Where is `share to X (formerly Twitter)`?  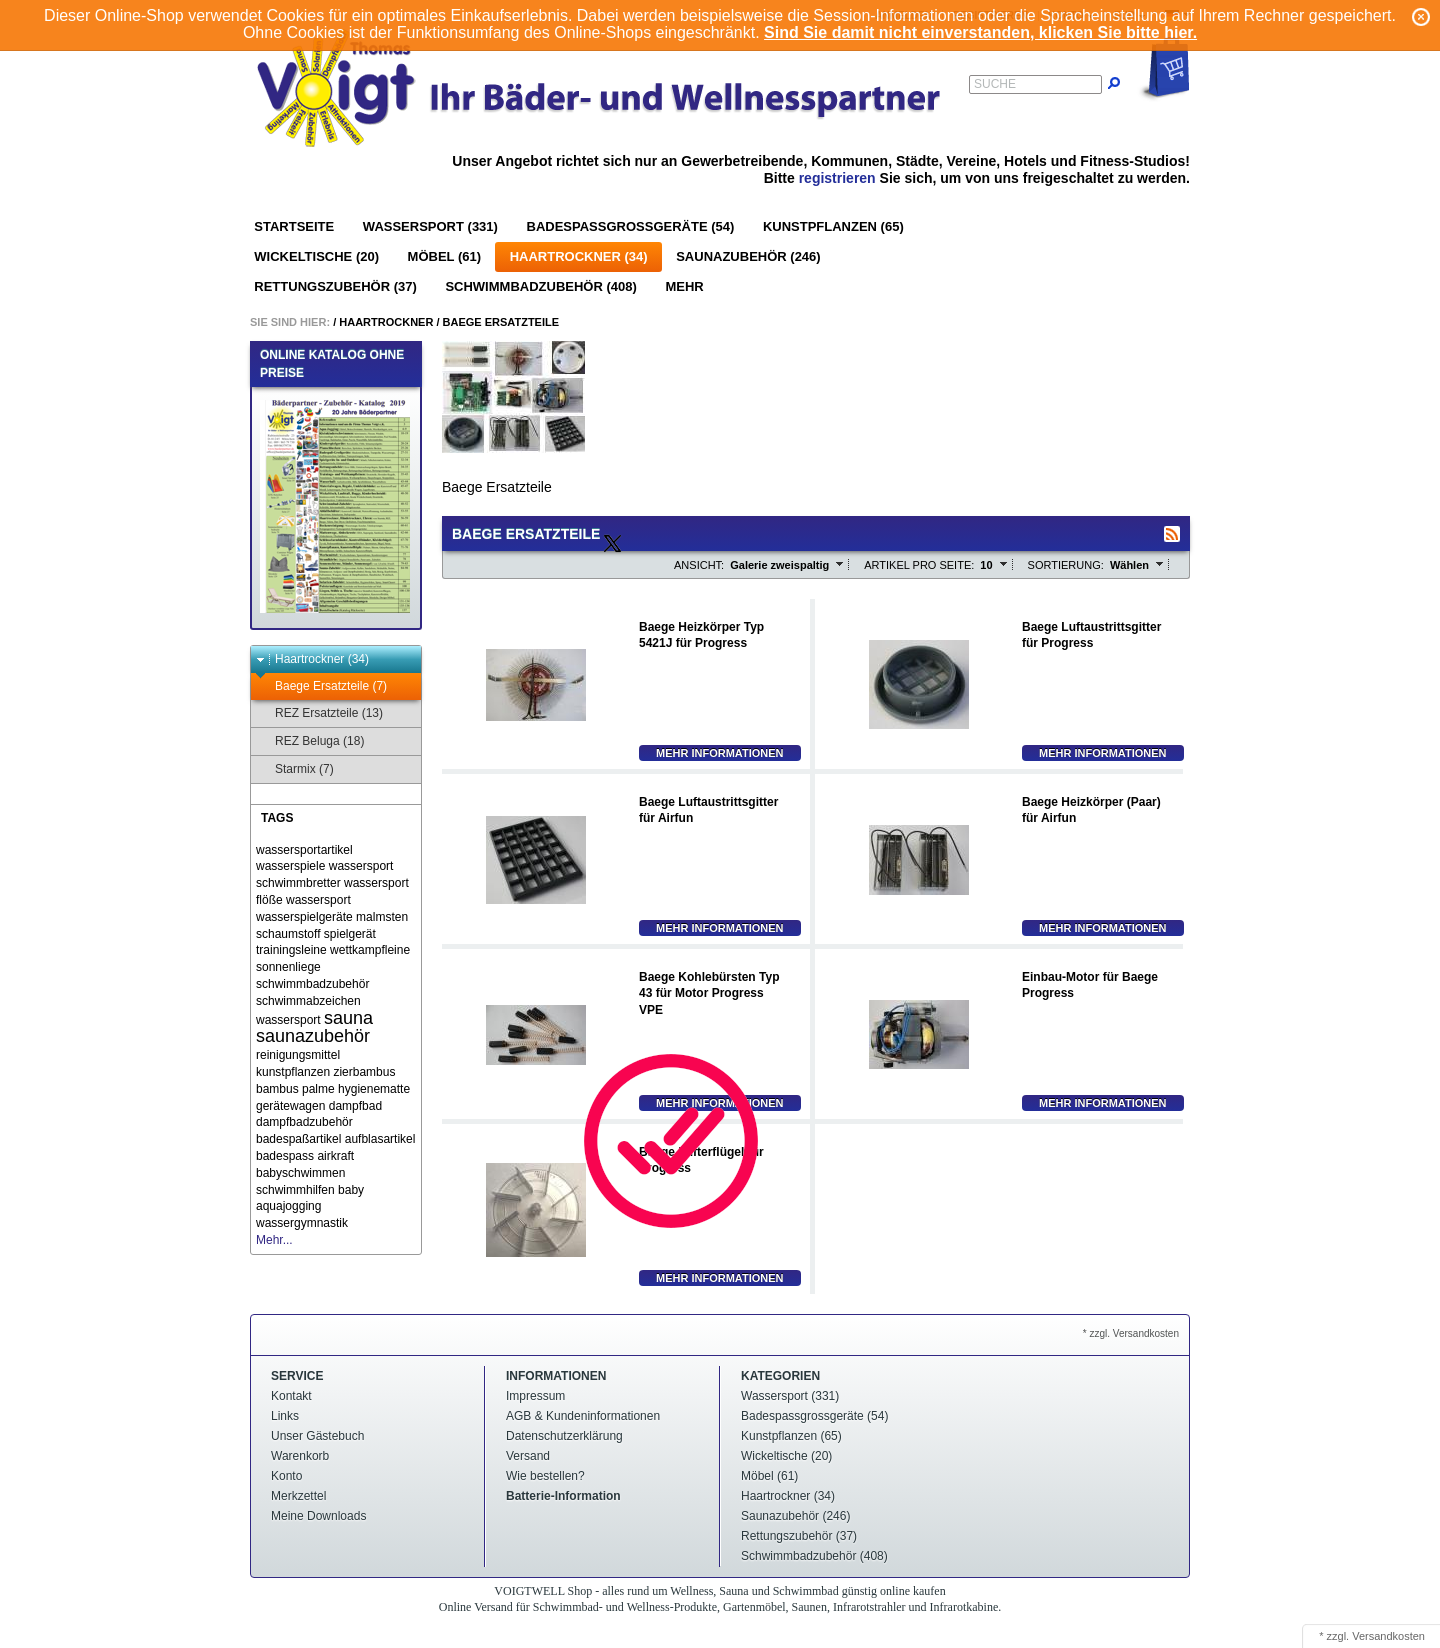 share to X (formerly Twitter) is located at coordinates (612, 543).